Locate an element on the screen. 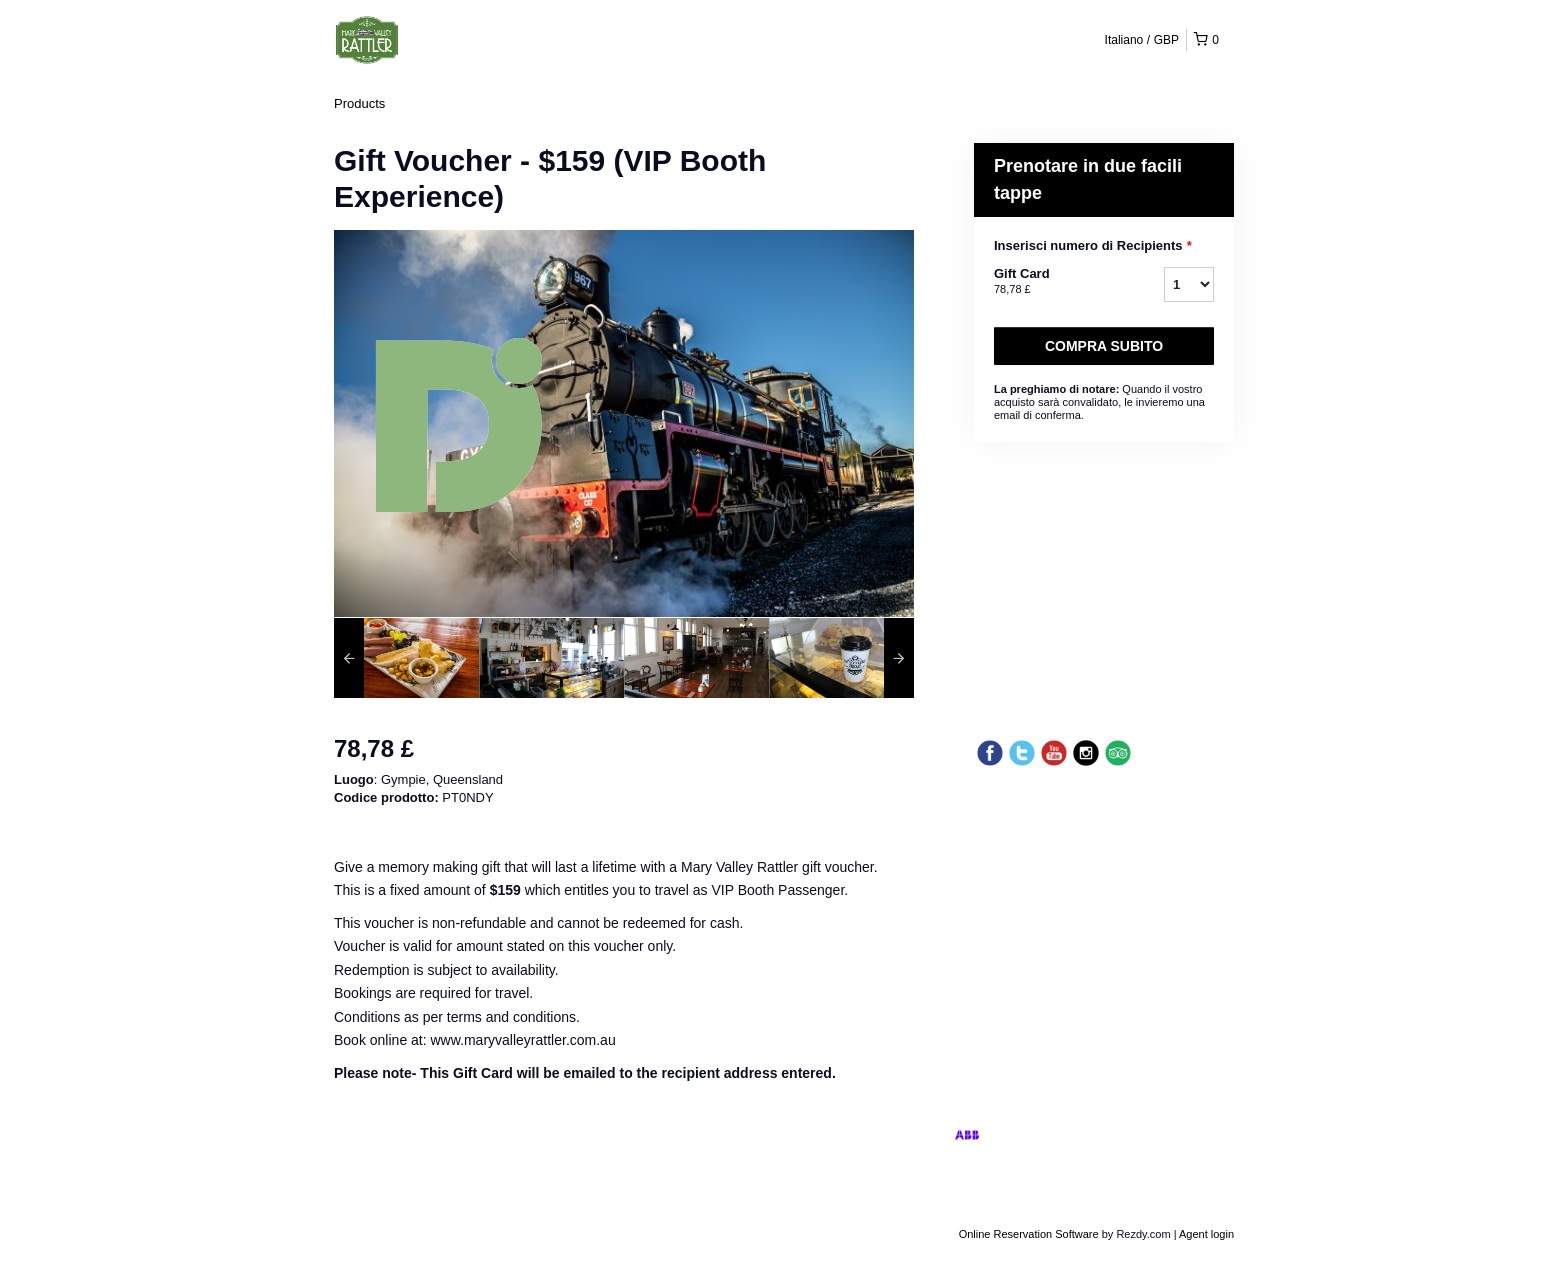  open Dolibarr ERP/CRM application is located at coordinates (459, 425).